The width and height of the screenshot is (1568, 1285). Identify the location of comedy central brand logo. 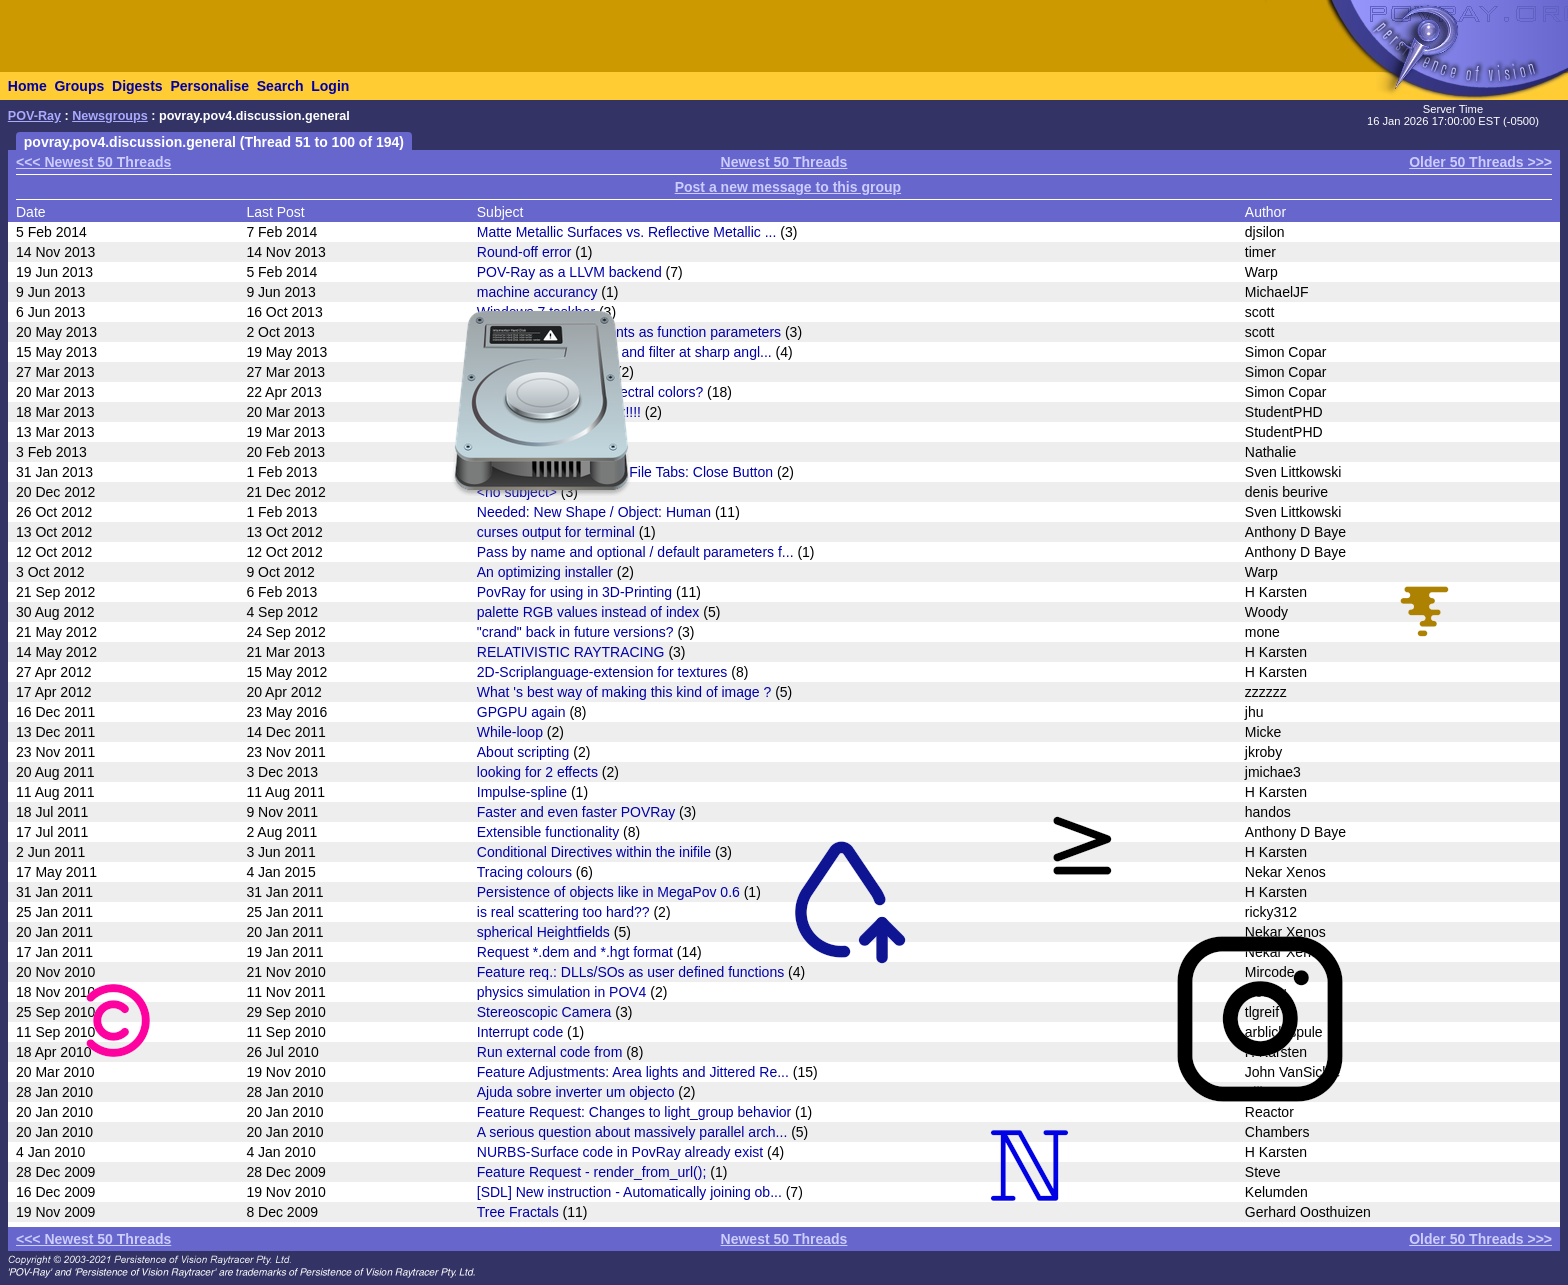
(117, 1020).